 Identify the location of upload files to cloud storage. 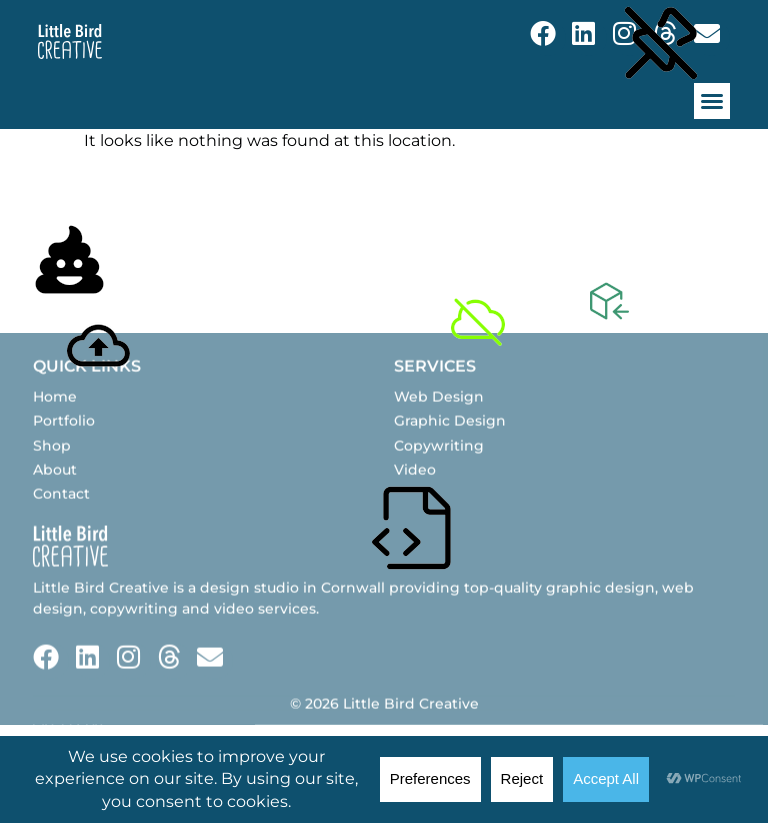
(98, 345).